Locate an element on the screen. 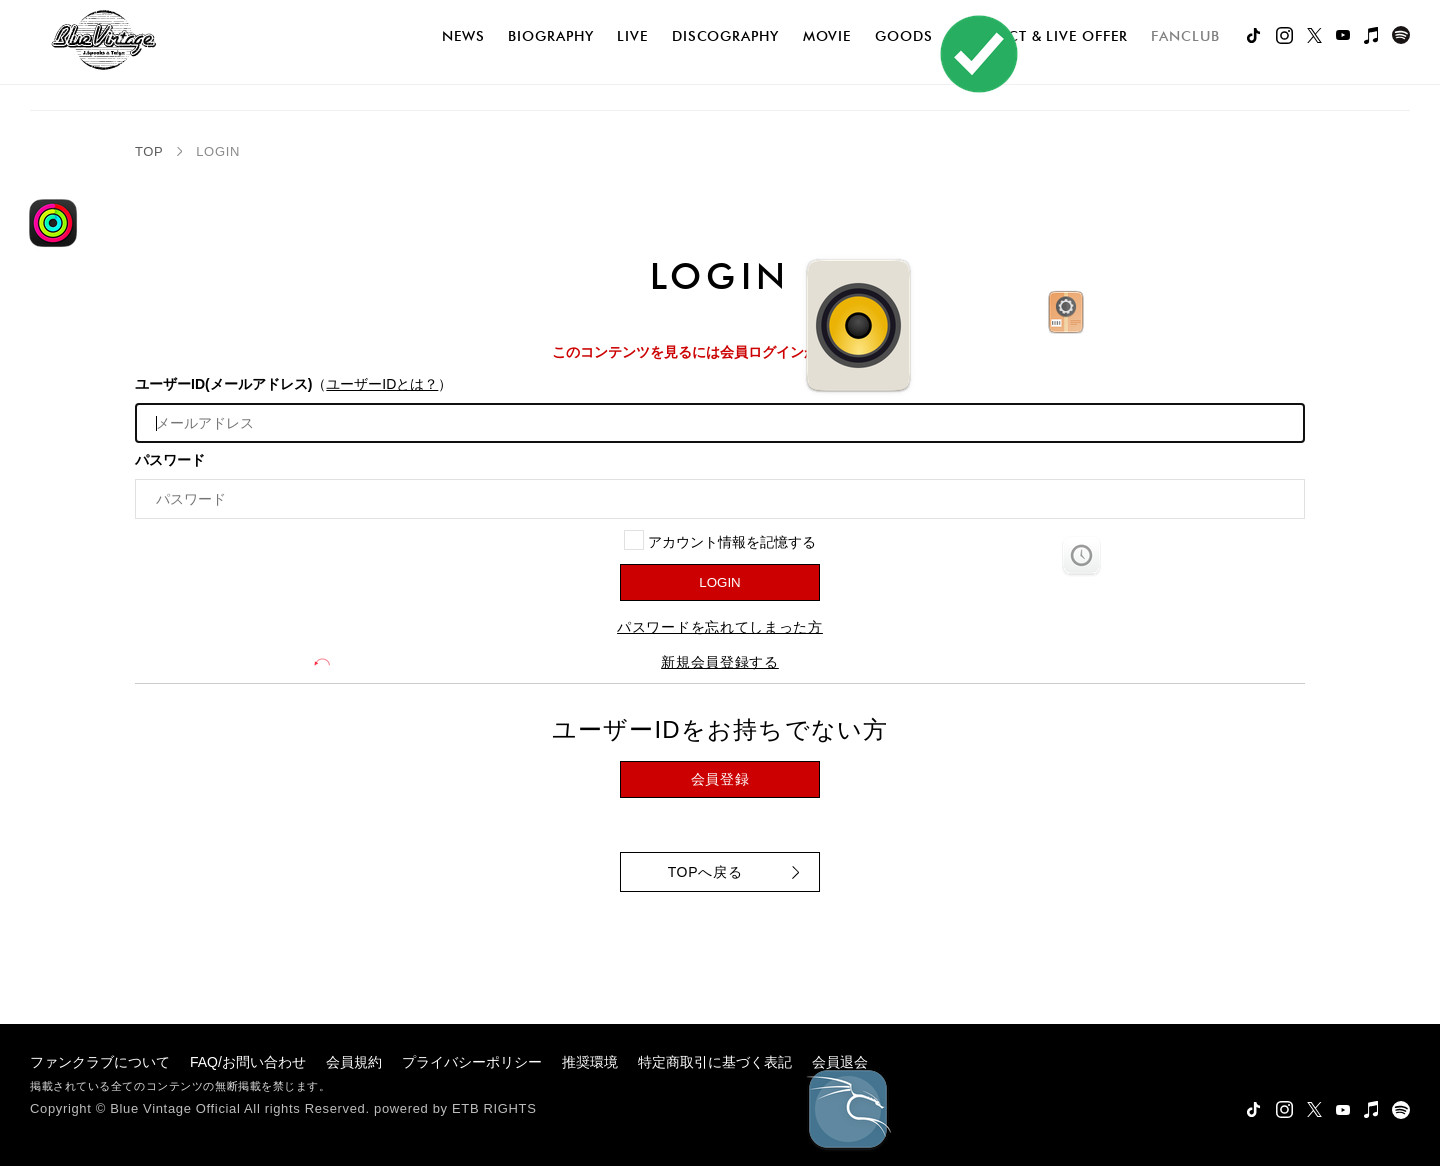  indicates a completed or successful action is located at coordinates (979, 54).